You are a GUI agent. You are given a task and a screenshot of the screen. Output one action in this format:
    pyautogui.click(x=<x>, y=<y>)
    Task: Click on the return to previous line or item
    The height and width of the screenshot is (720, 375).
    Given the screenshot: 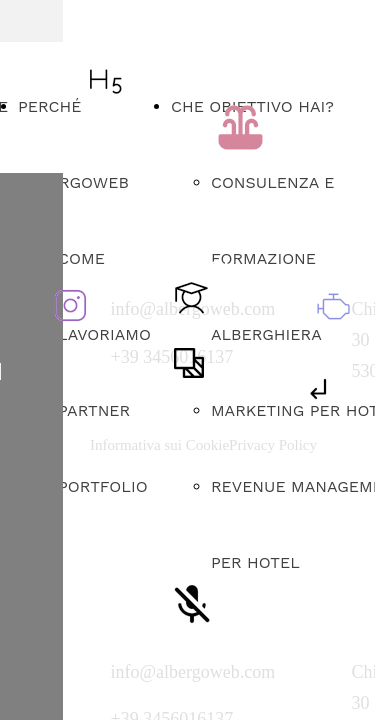 What is the action you would take?
    pyautogui.click(x=319, y=389)
    